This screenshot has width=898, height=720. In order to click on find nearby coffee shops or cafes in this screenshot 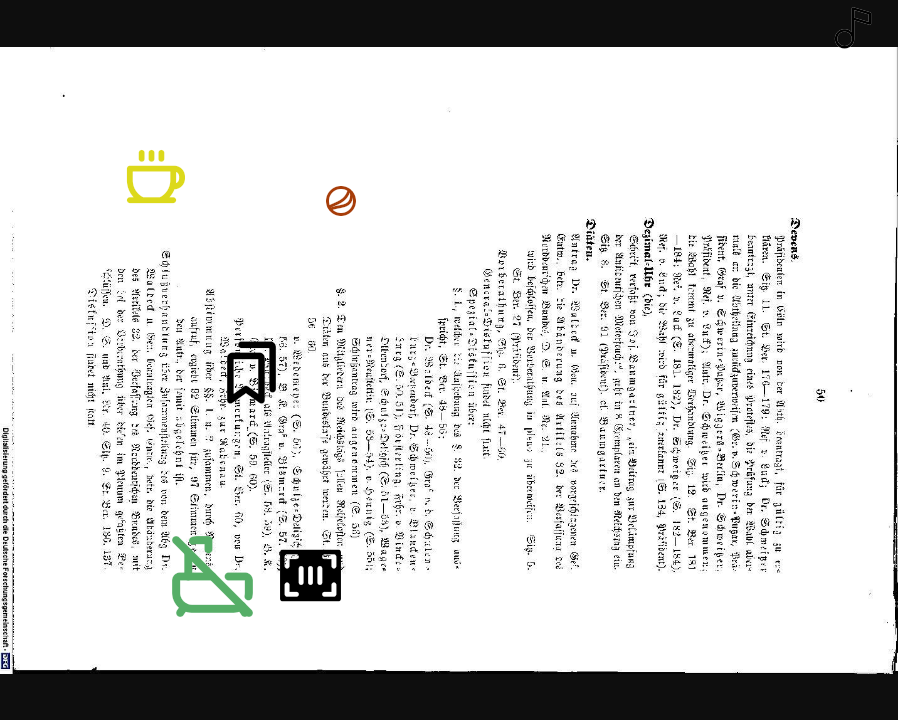, I will do `click(153, 178)`.